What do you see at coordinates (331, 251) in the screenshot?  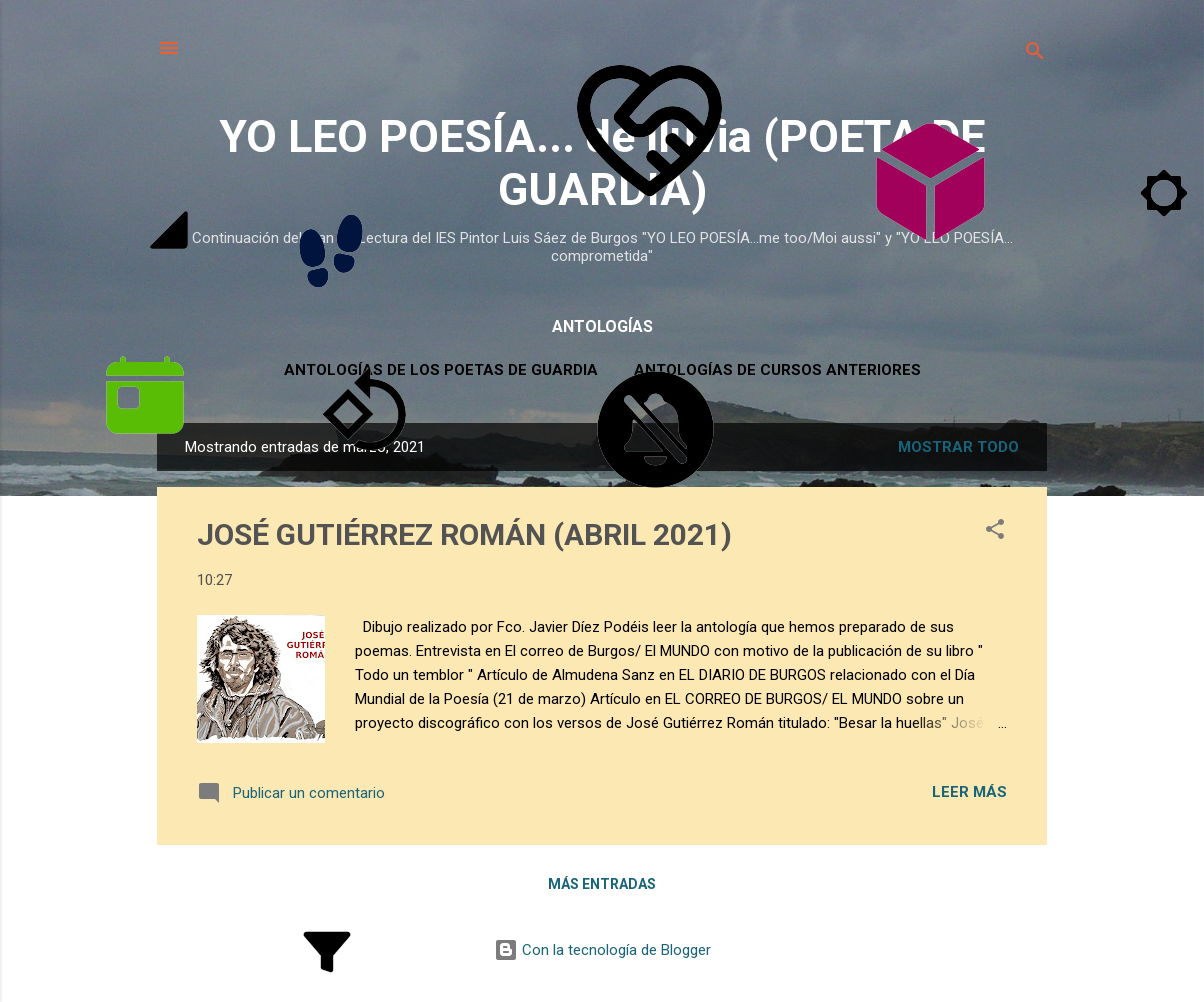 I see `track your steps or walking activity` at bounding box center [331, 251].